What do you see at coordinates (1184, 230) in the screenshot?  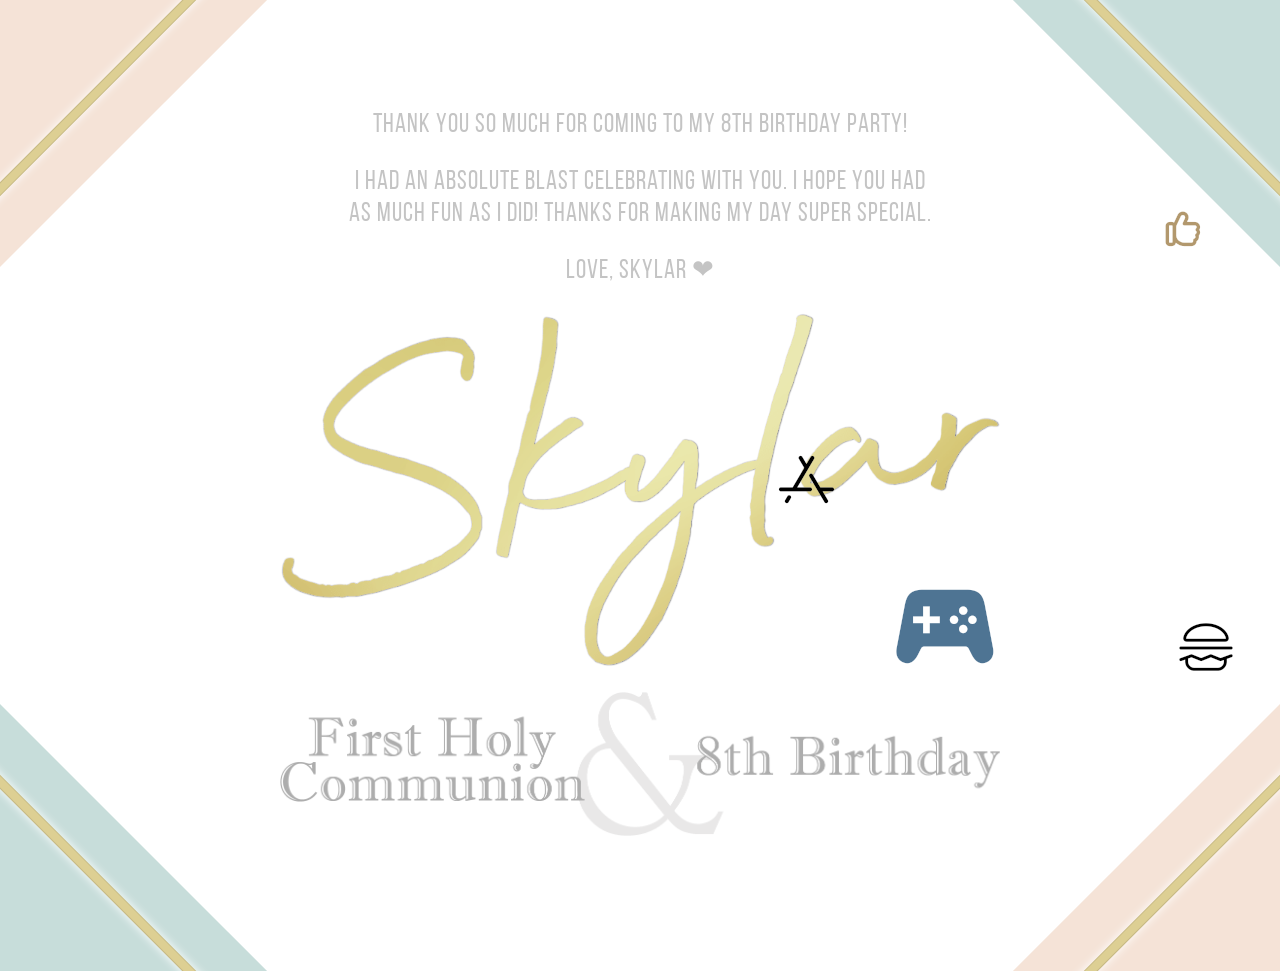 I see `like or upvote content` at bounding box center [1184, 230].